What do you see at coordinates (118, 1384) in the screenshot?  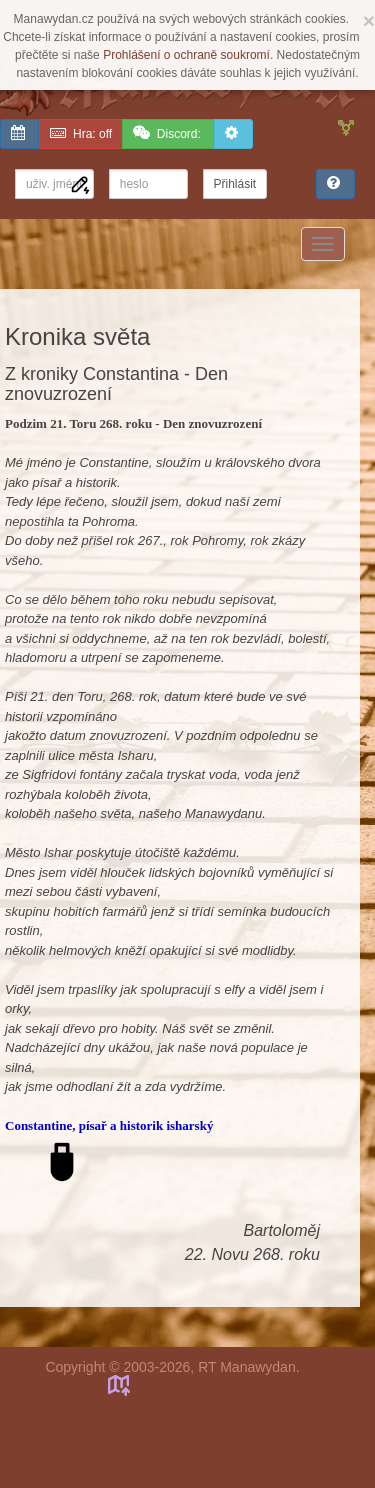 I see `upload or share your current map location` at bounding box center [118, 1384].